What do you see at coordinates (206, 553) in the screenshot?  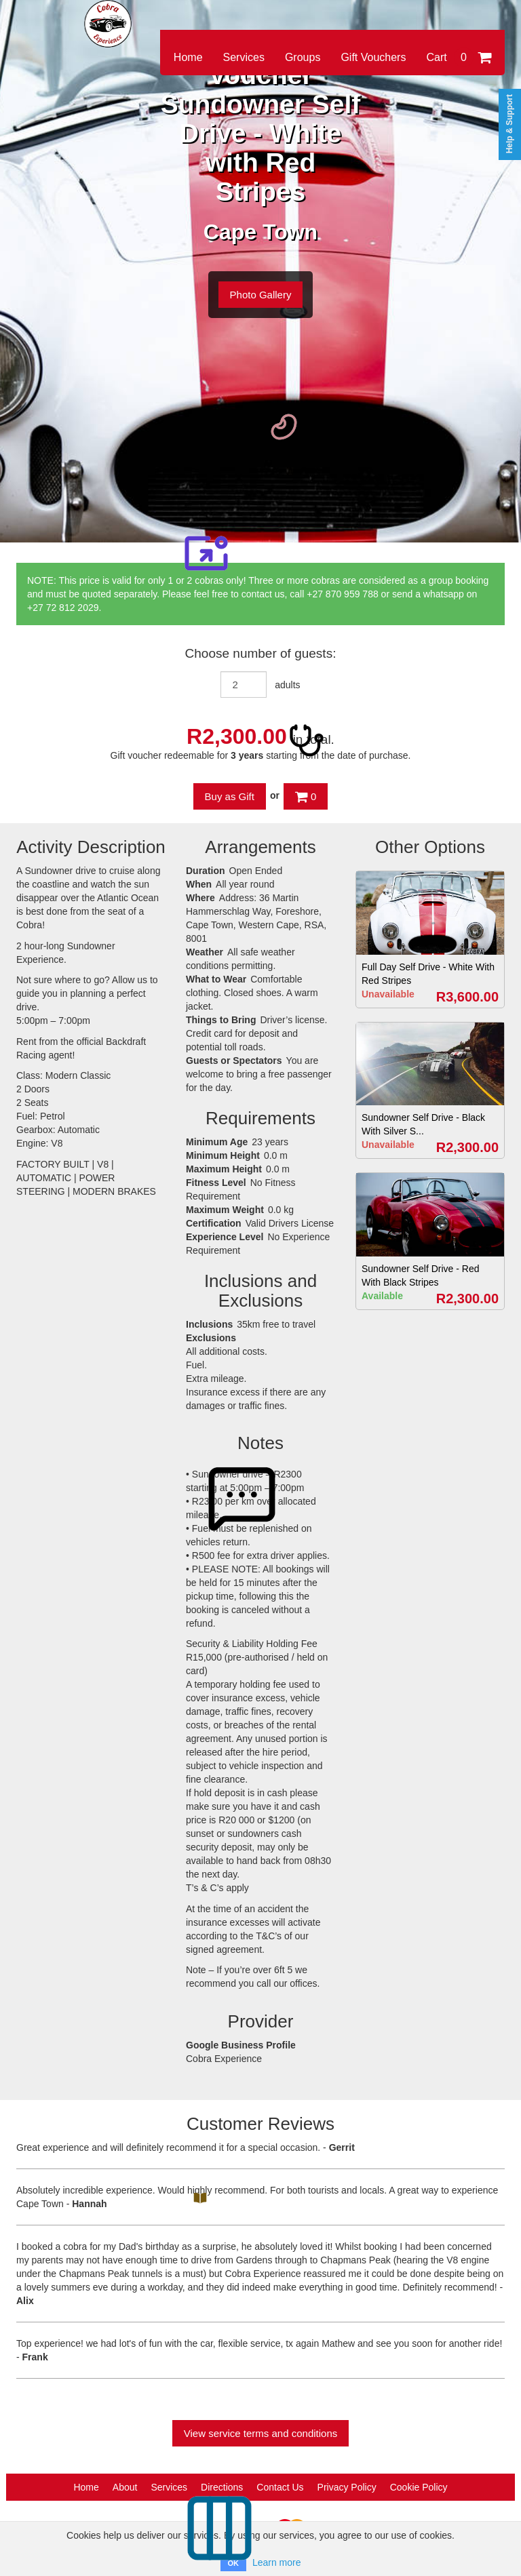 I see `pin this item to quick access` at bounding box center [206, 553].